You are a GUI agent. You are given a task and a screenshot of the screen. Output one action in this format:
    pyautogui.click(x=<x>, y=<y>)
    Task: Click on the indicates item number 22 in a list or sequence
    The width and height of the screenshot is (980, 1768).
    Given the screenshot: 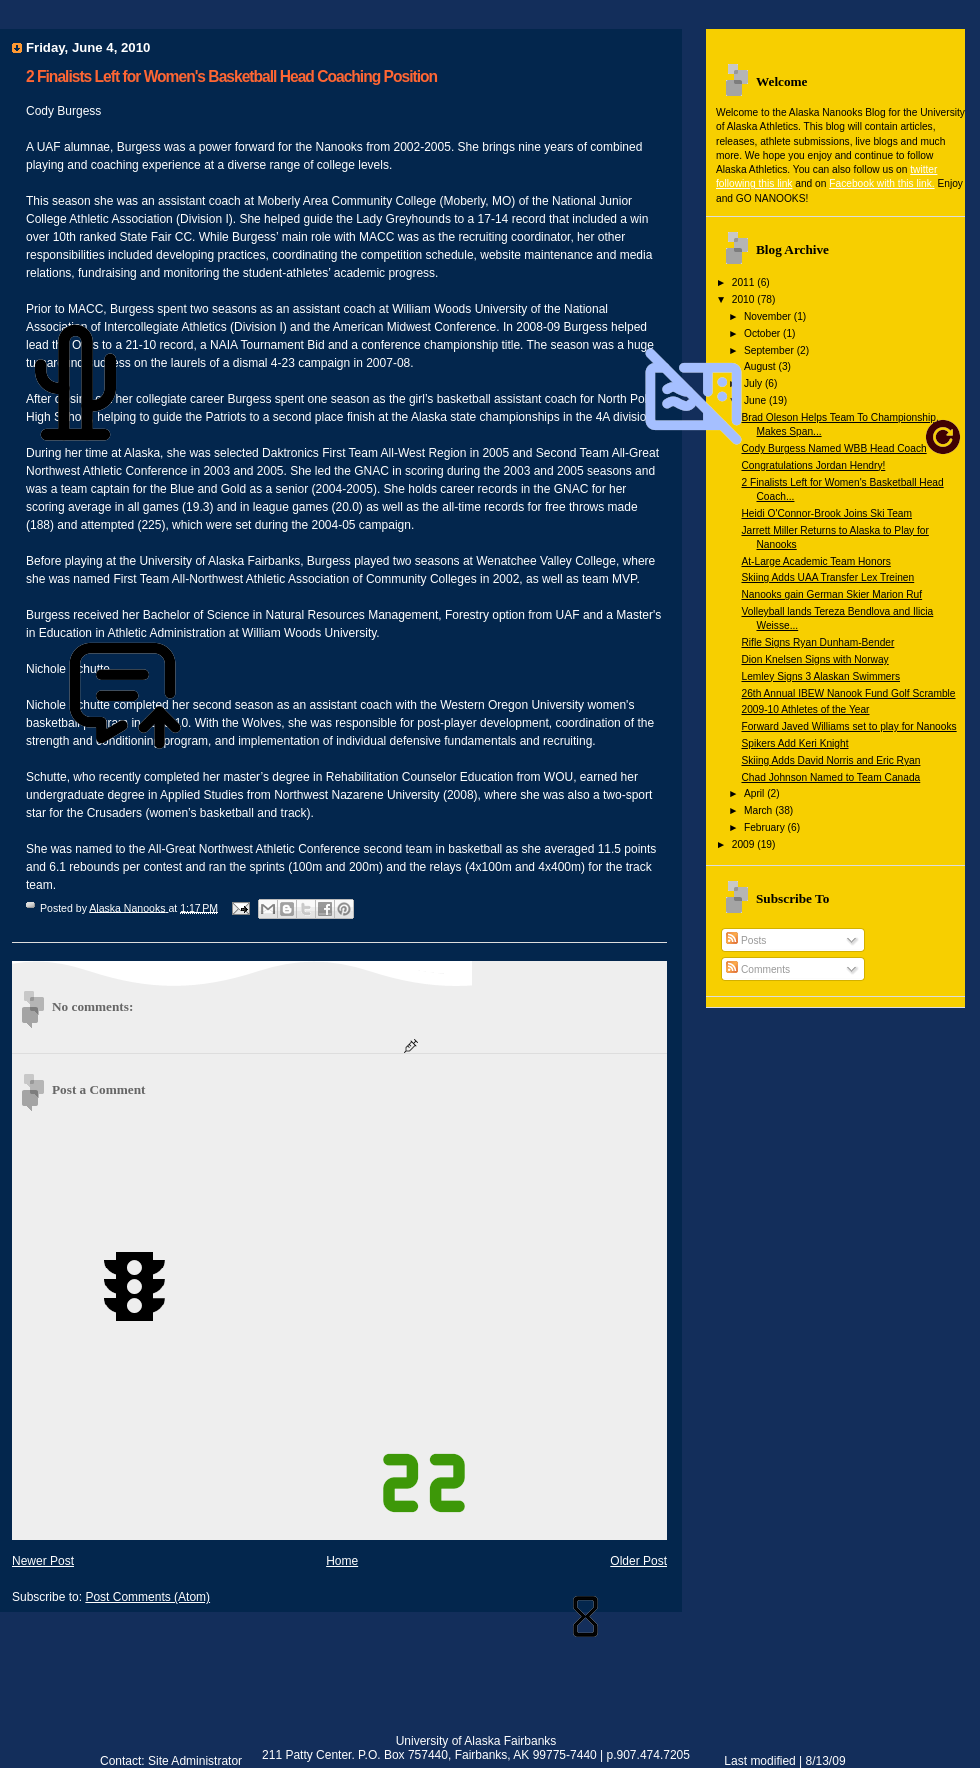 What is the action you would take?
    pyautogui.click(x=424, y=1483)
    